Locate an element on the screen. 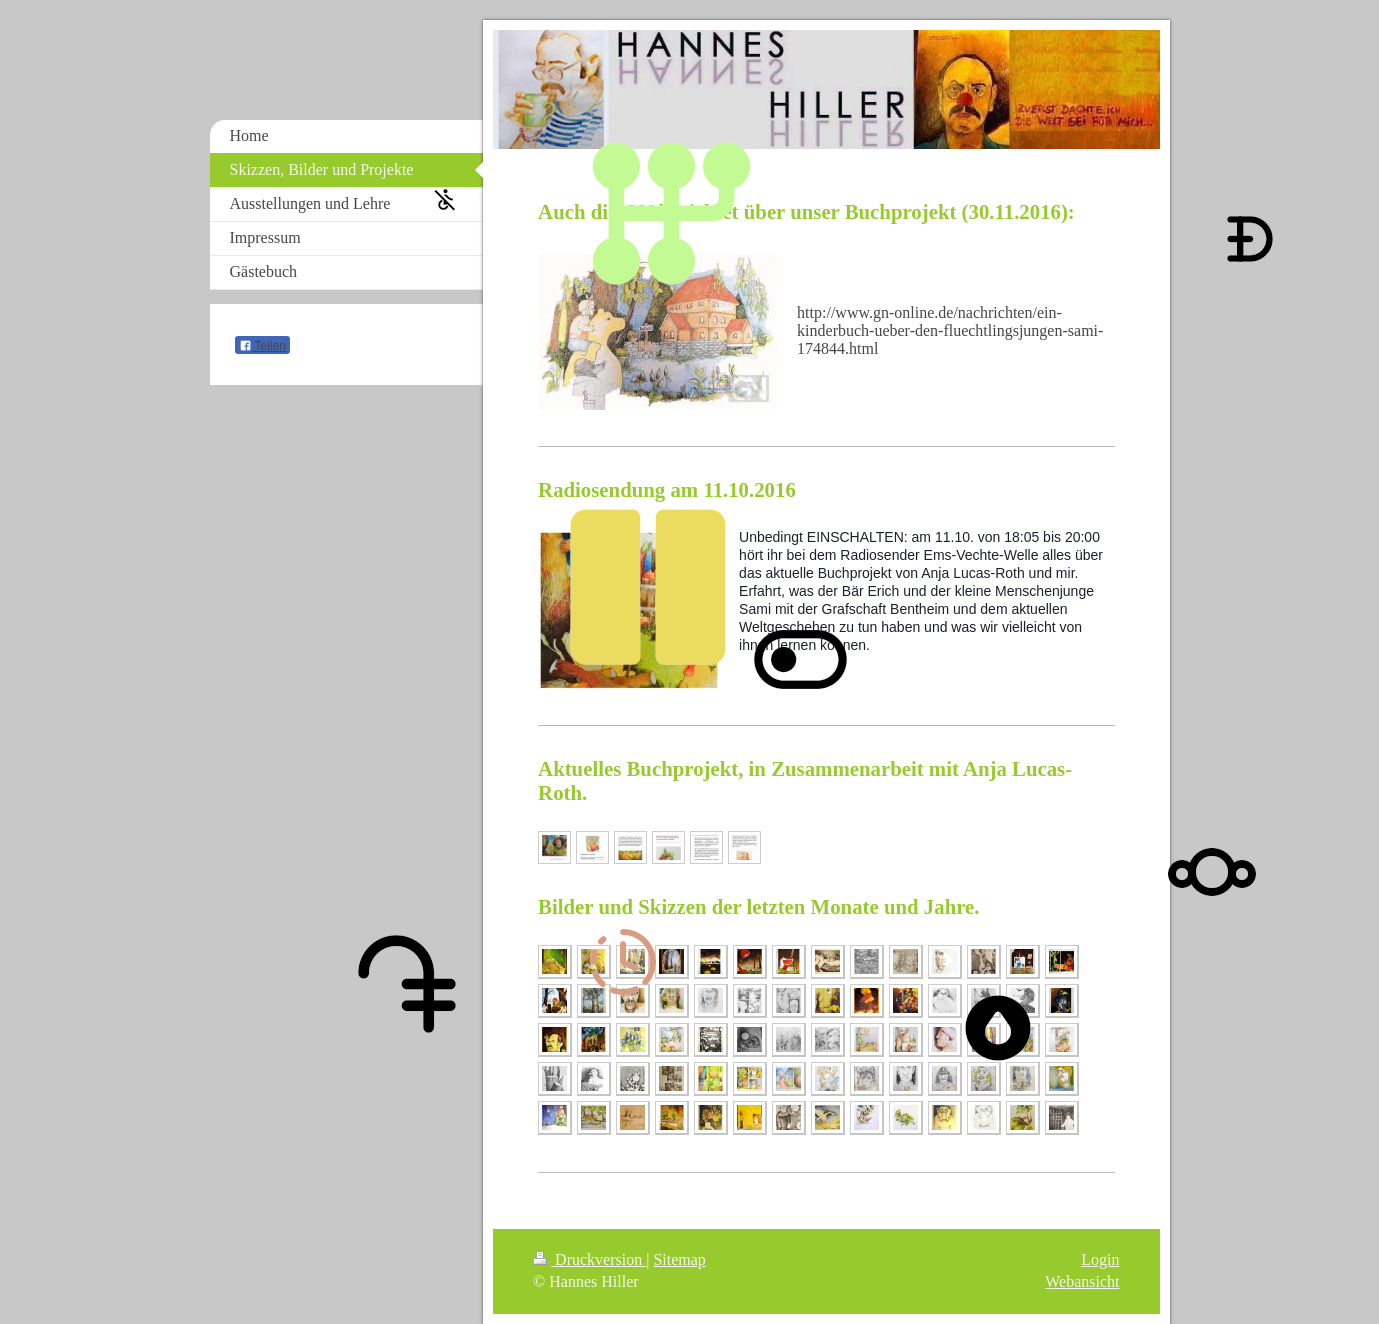 This screenshot has height=1324, width=1379. toggle switch in off position is located at coordinates (800, 659).